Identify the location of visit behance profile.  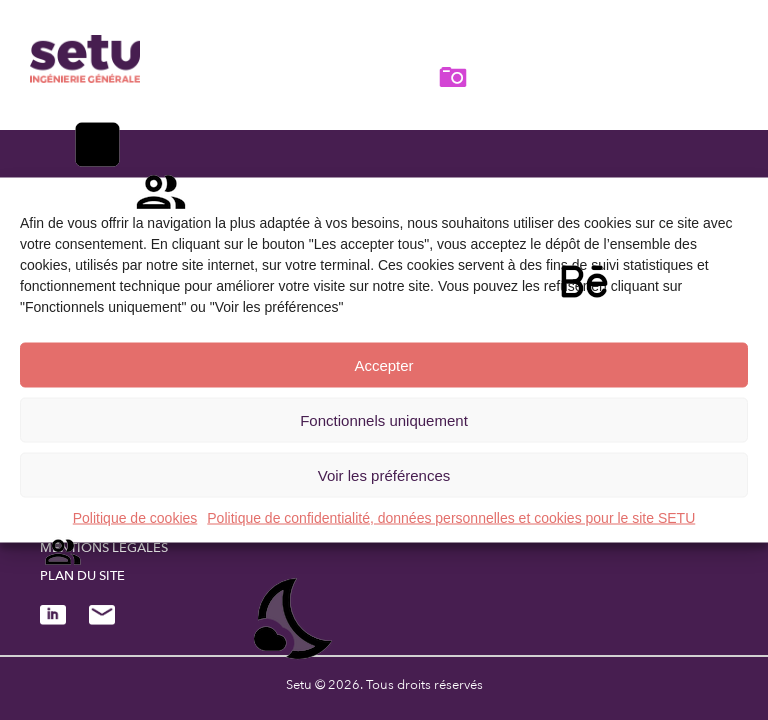
(584, 281).